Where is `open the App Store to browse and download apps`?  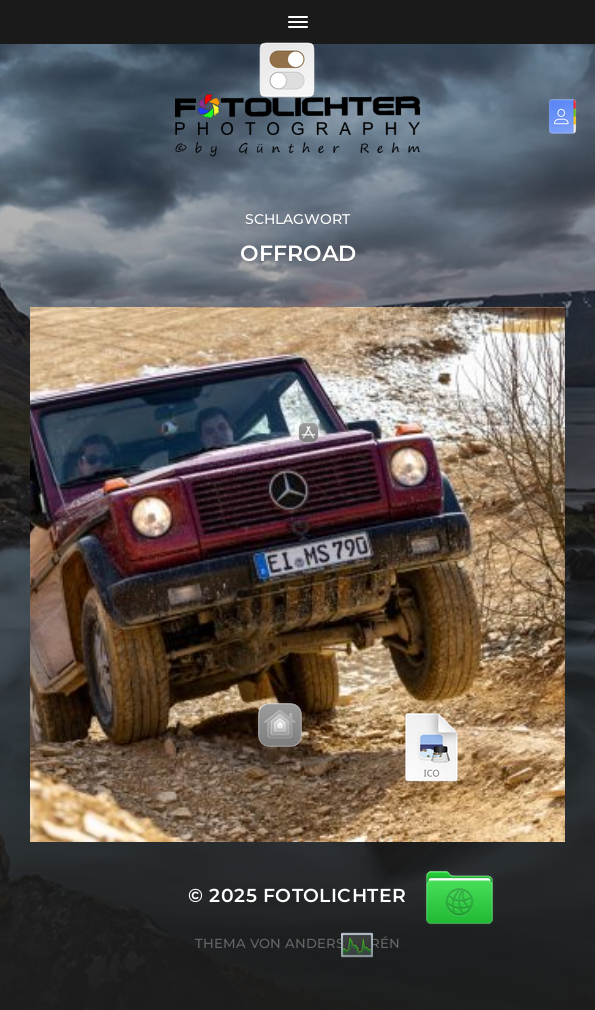
open the App Store to browse and download apps is located at coordinates (308, 432).